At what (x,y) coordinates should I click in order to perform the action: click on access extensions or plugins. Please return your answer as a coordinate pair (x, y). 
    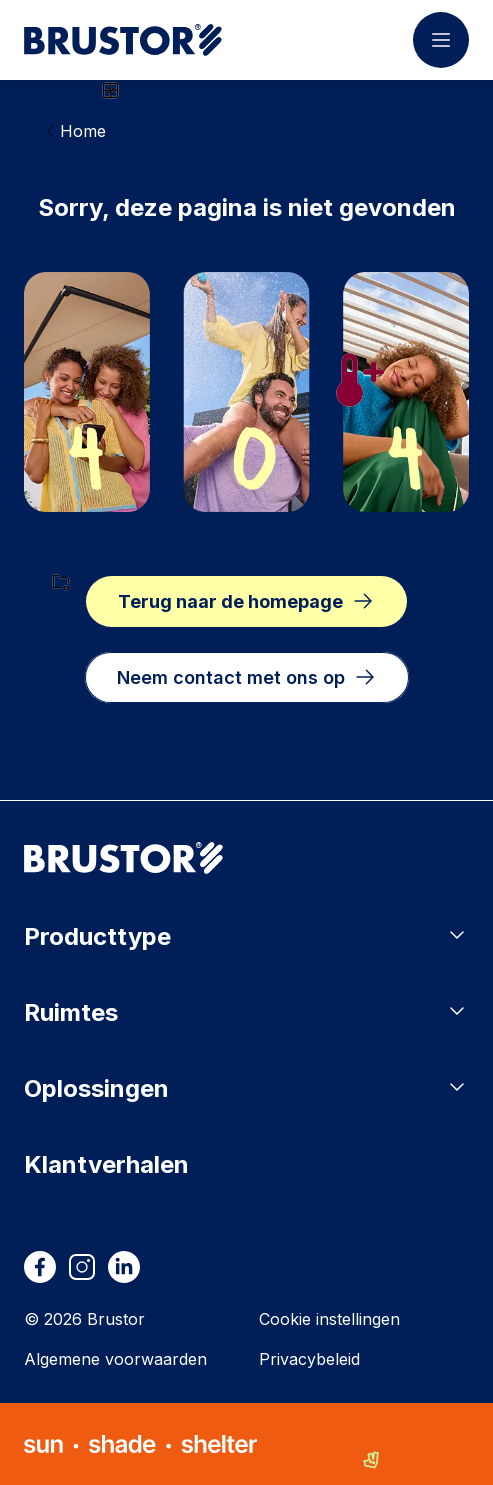
    Looking at the image, I should click on (110, 90).